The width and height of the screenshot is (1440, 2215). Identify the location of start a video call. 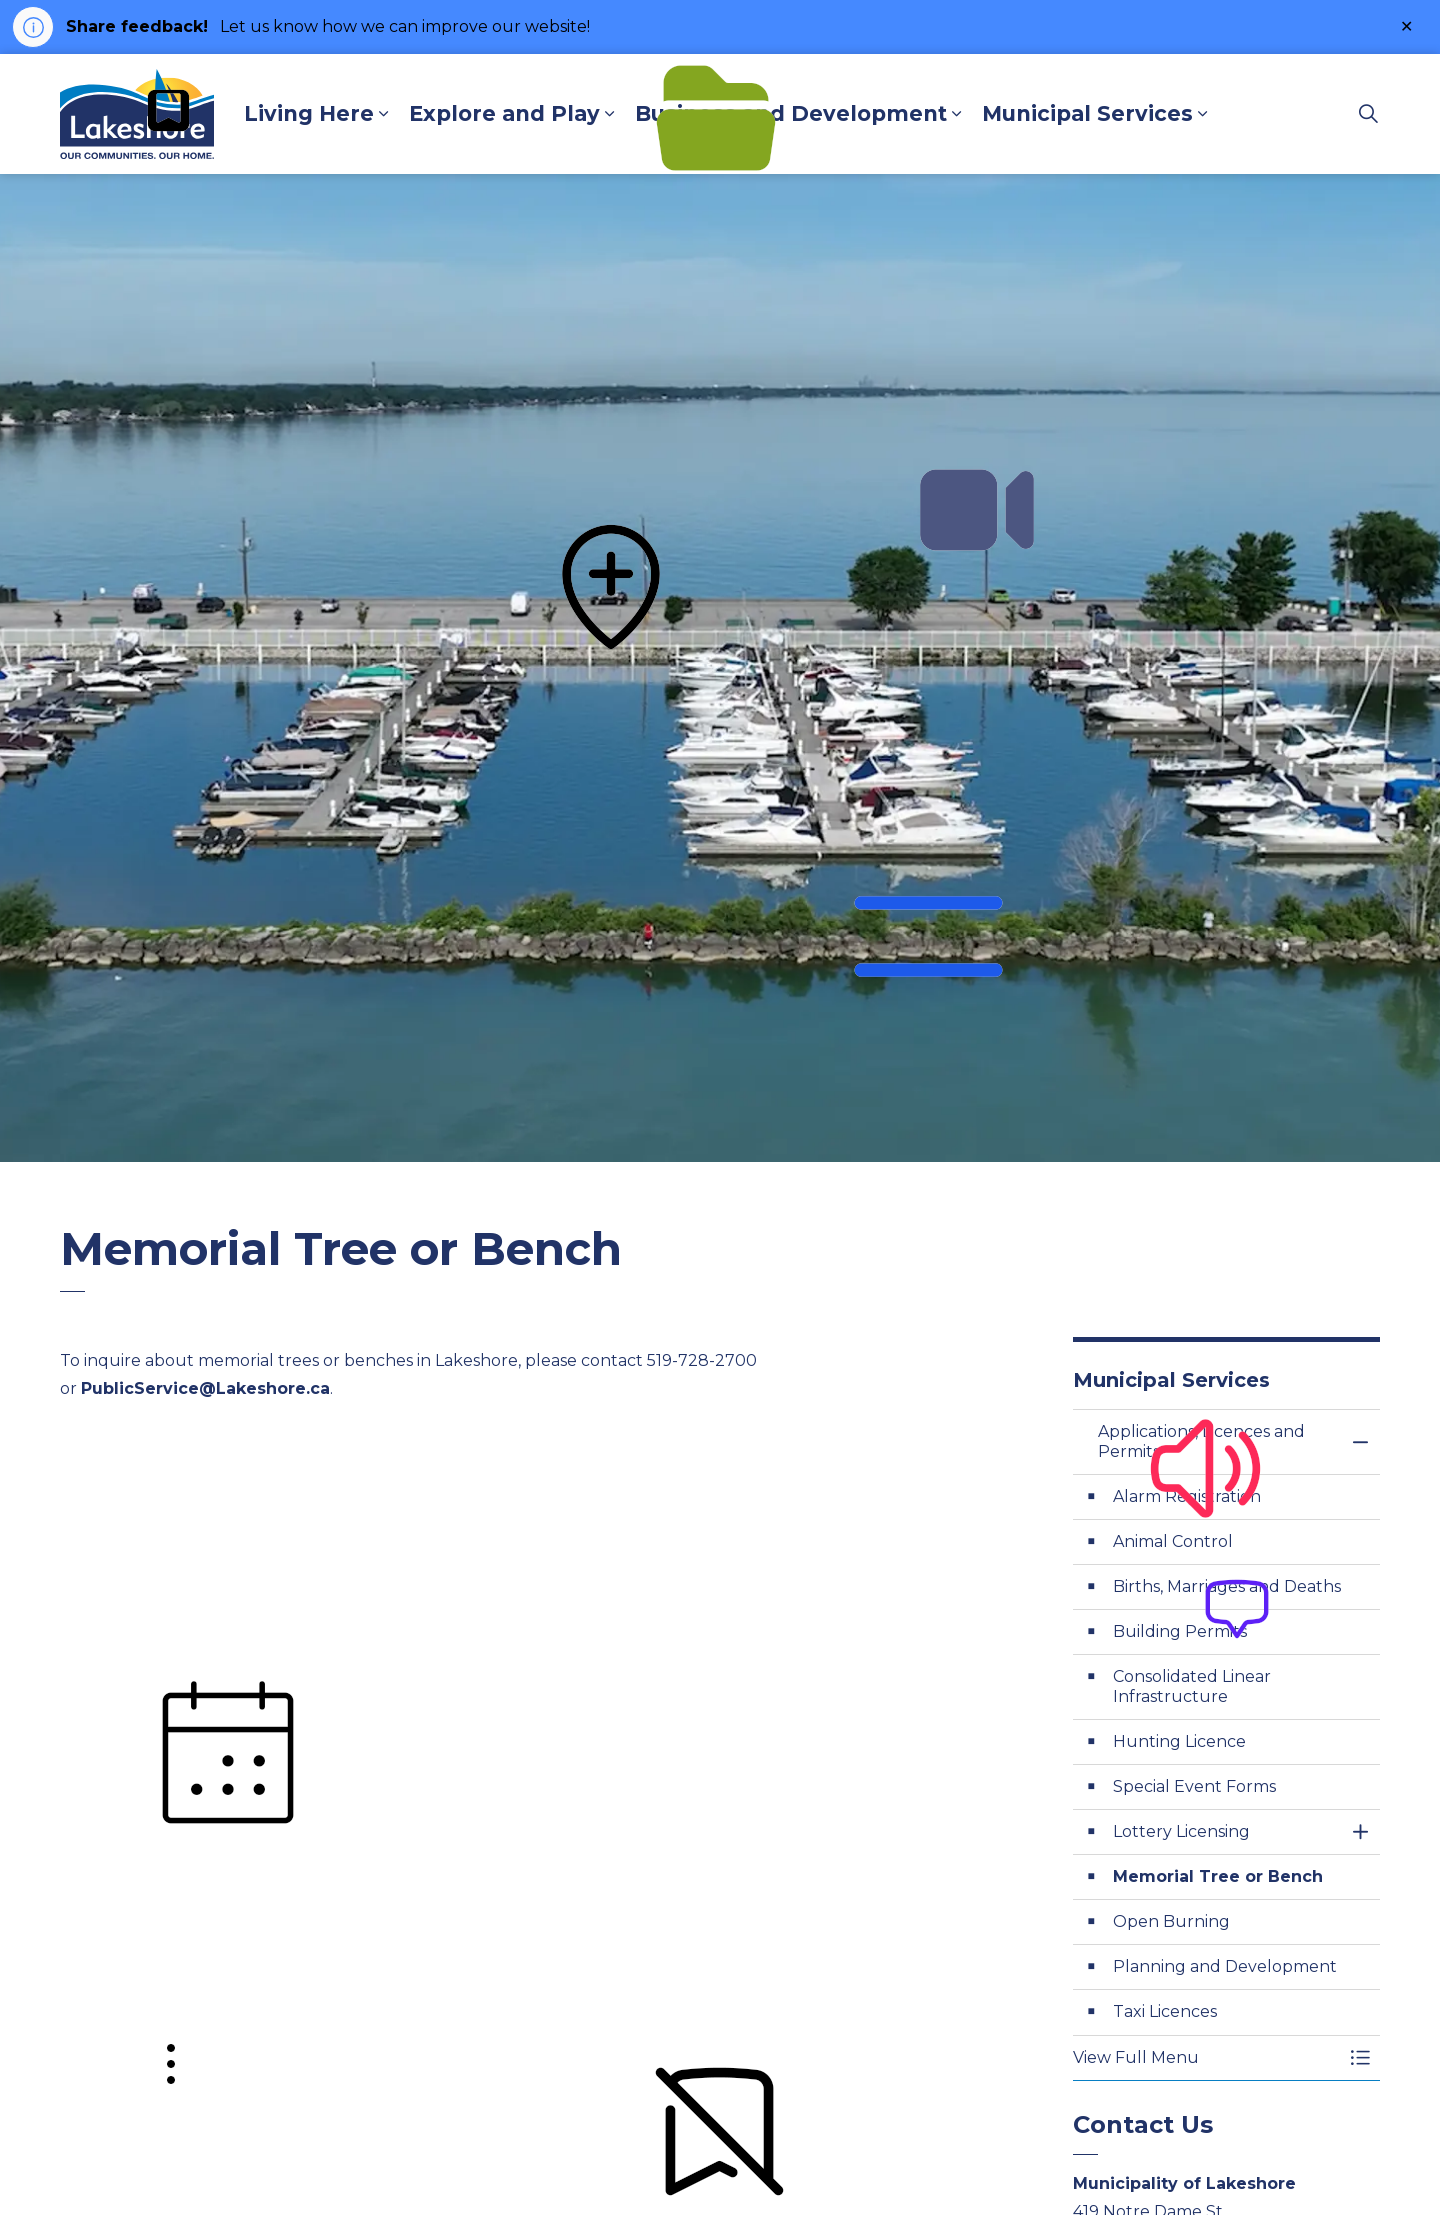
(977, 510).